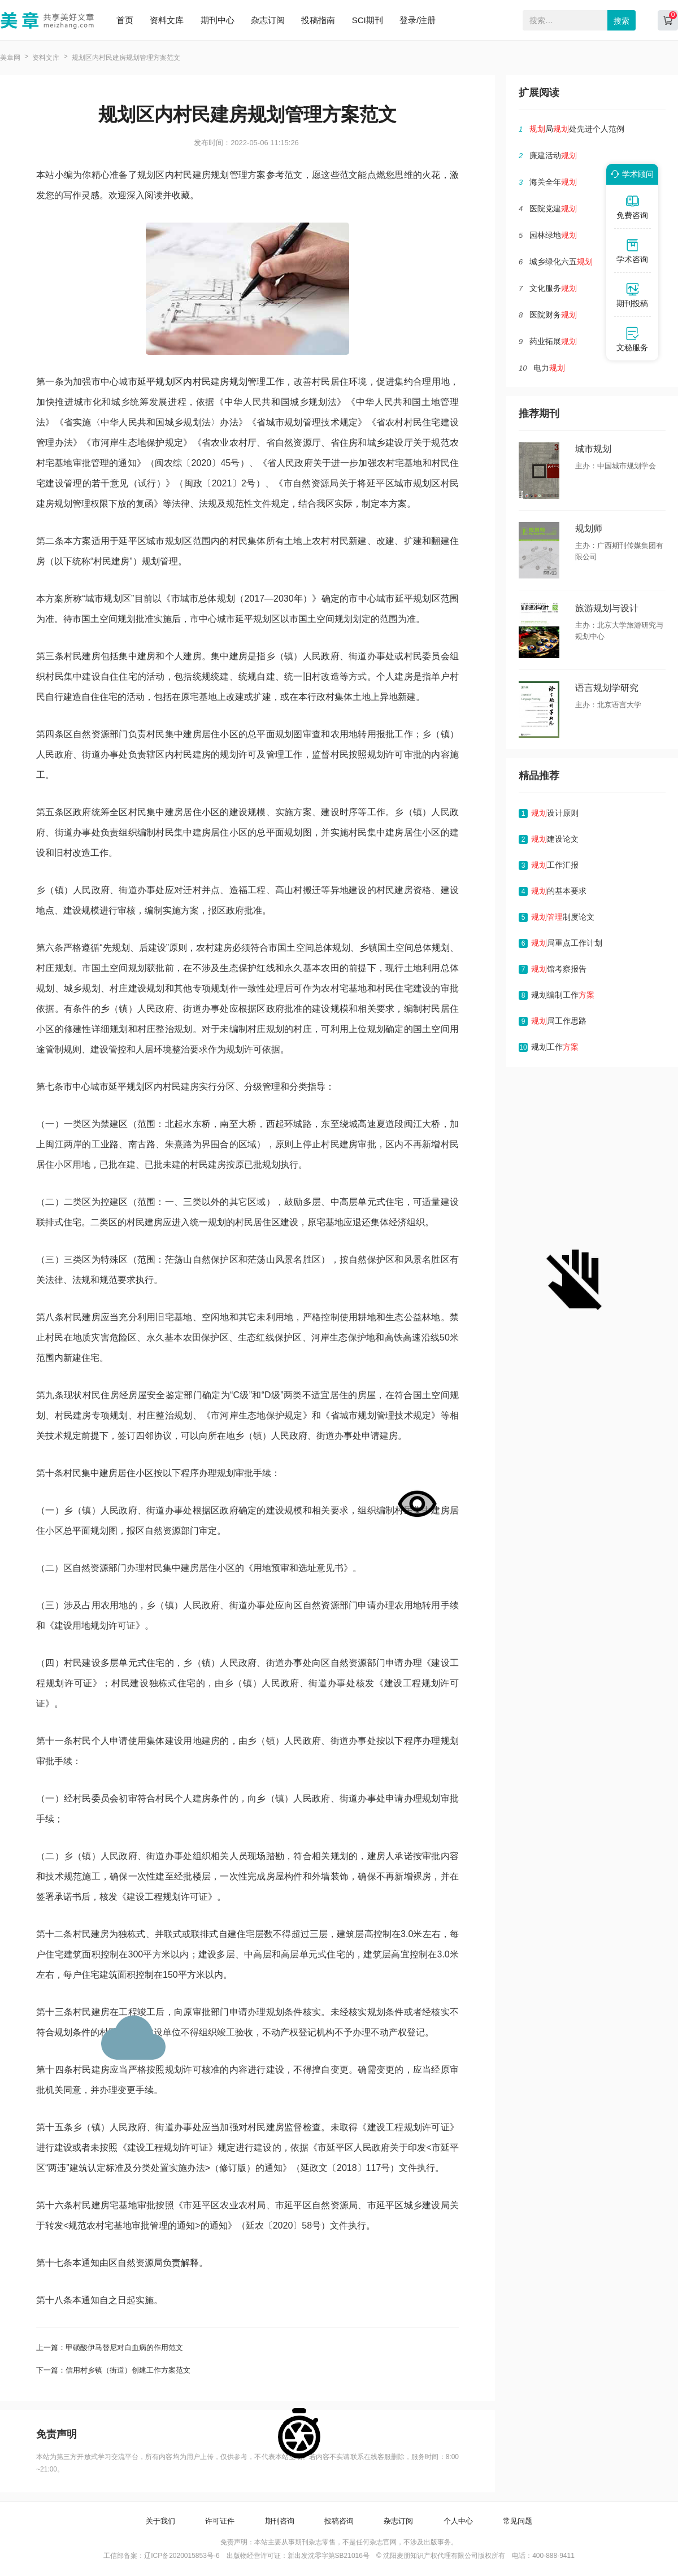 Image resolution: width=678 pixels, height=2576 pixels. What do you see at coordinates (417, 1504) in the screenshot?
I see `toggle visibility of content or password` at bounding box center [417, 1504].